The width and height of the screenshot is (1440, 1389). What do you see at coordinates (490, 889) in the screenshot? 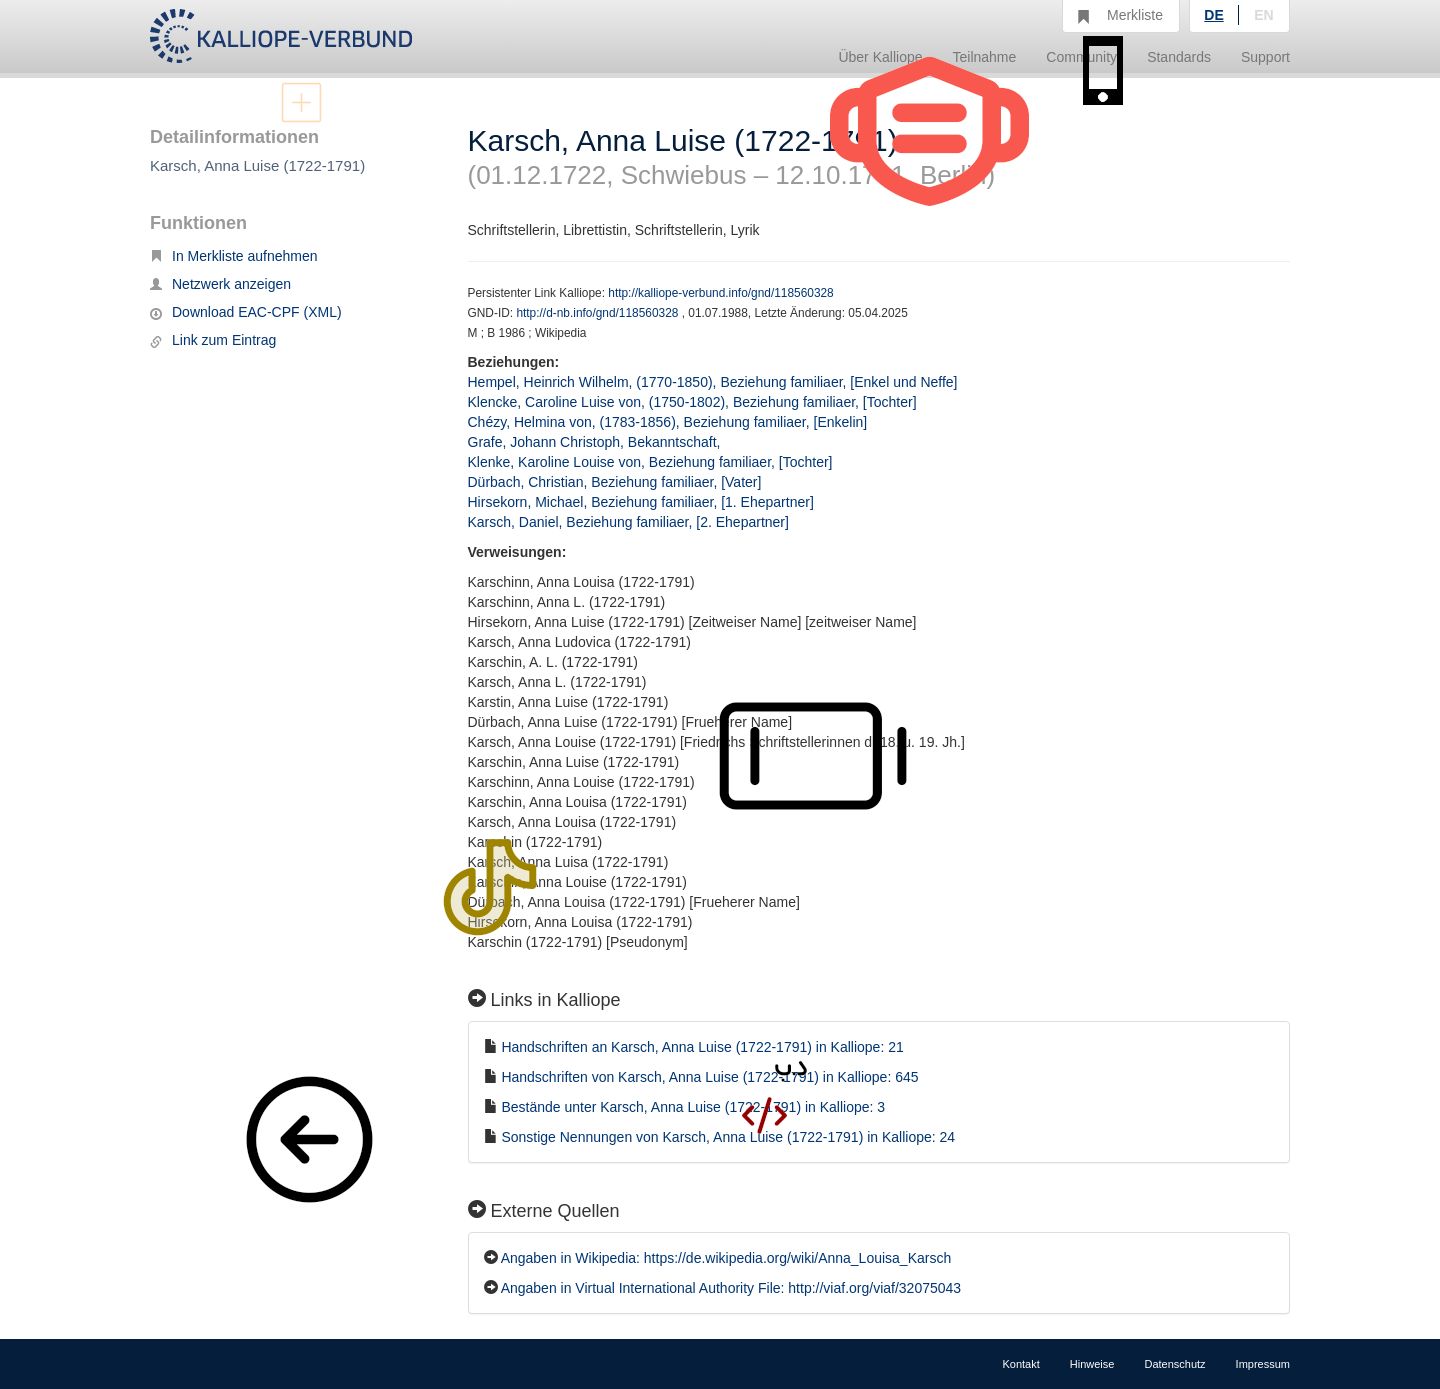
I see `open TikTok app` at bounding box center [490, 889].